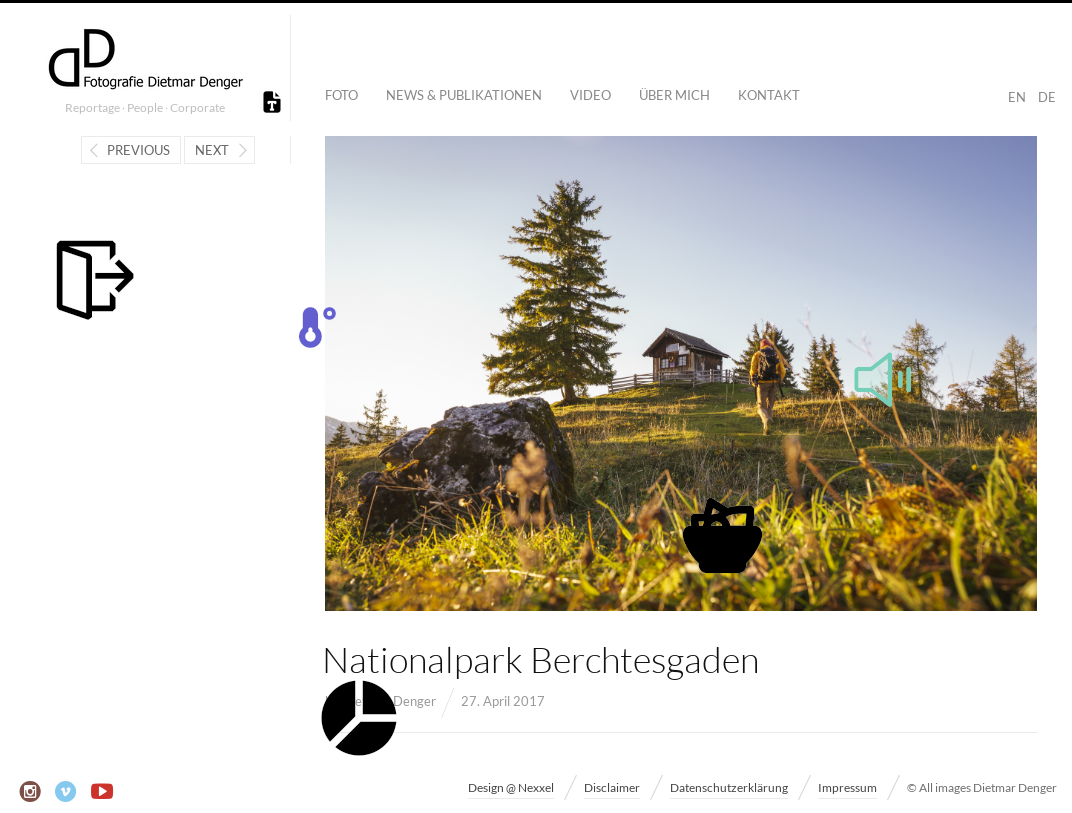 The image size is (1072, 813). Describe the element at coordinates (722, 533) in the screenshot. I see `view healthy meal options` at that location.